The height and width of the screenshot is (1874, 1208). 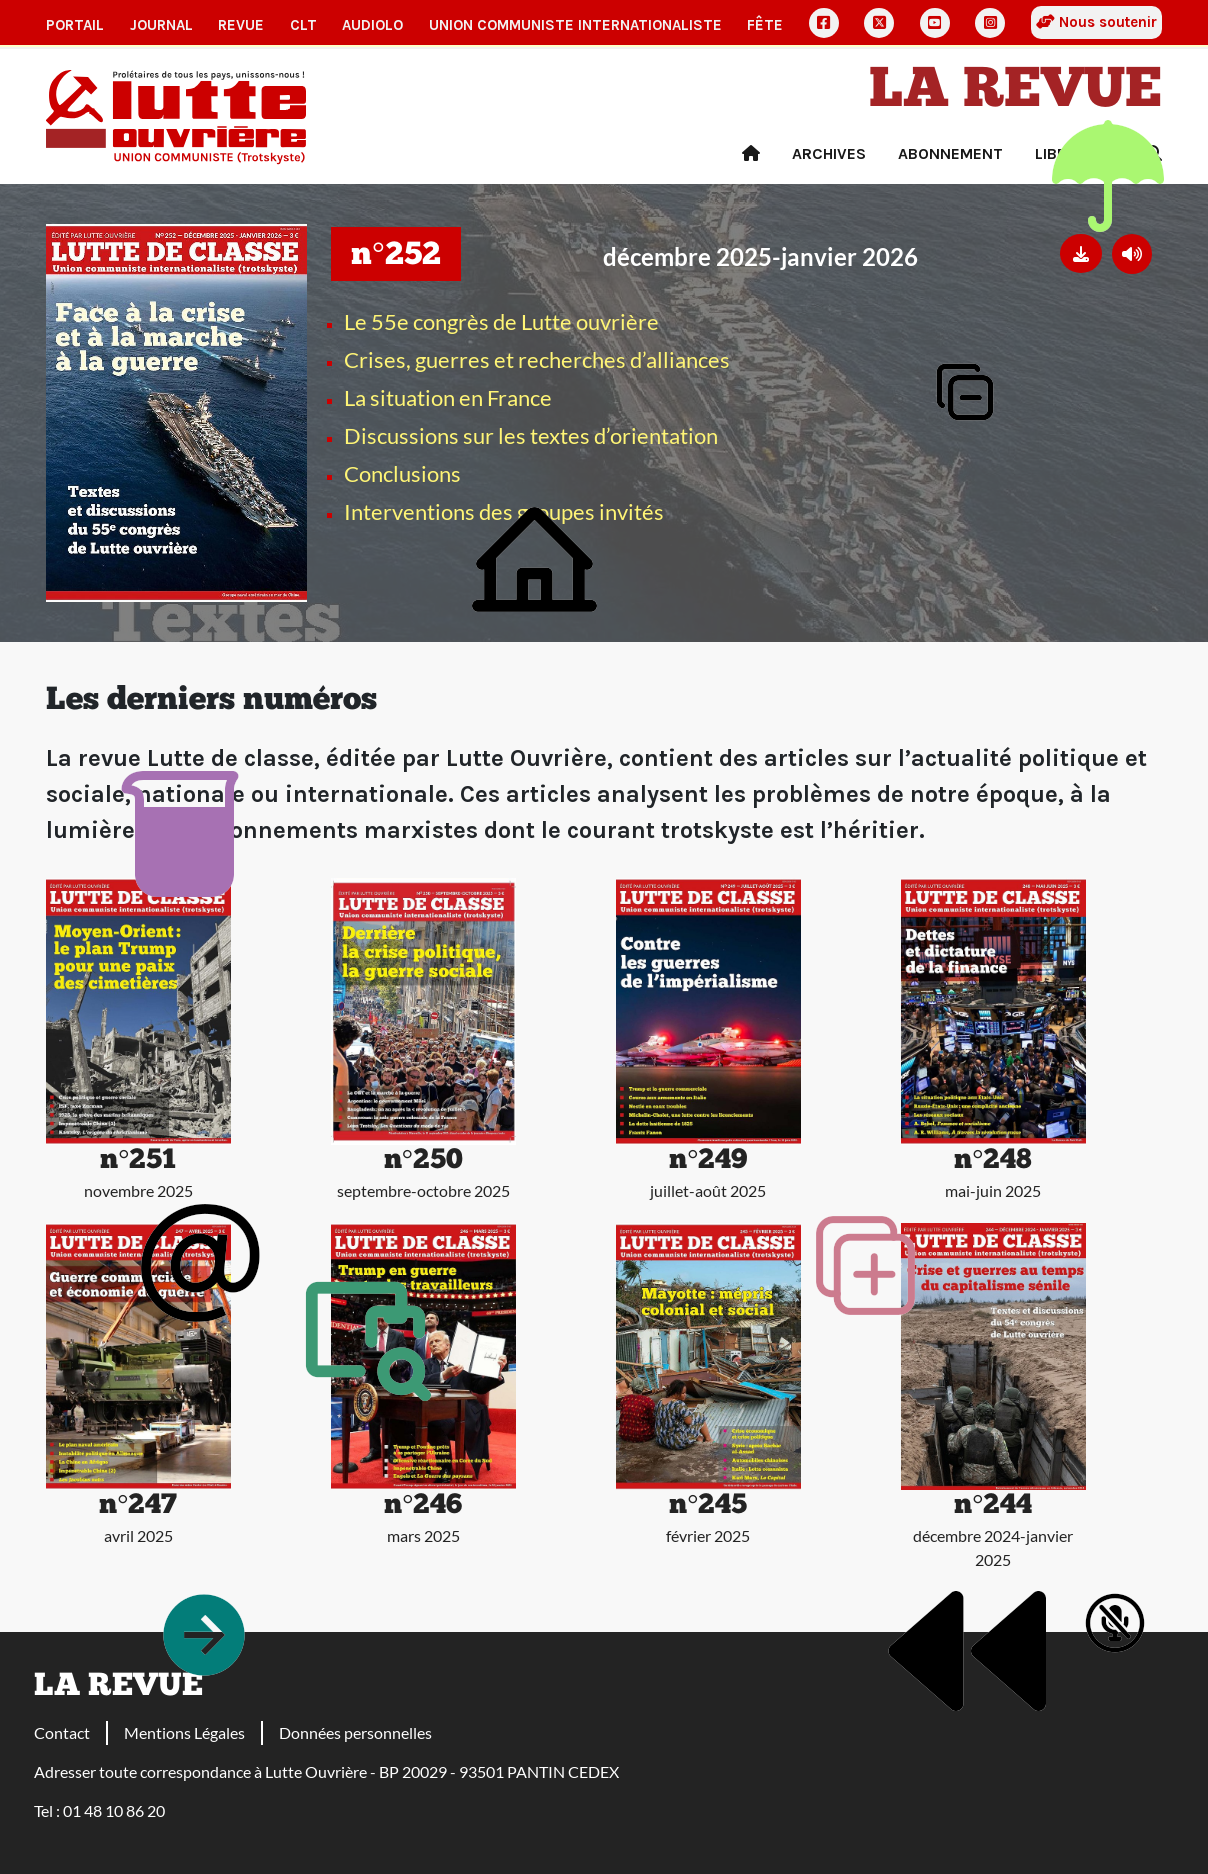 I want to click on access experimental or beta features, so click(x=180, y=834).